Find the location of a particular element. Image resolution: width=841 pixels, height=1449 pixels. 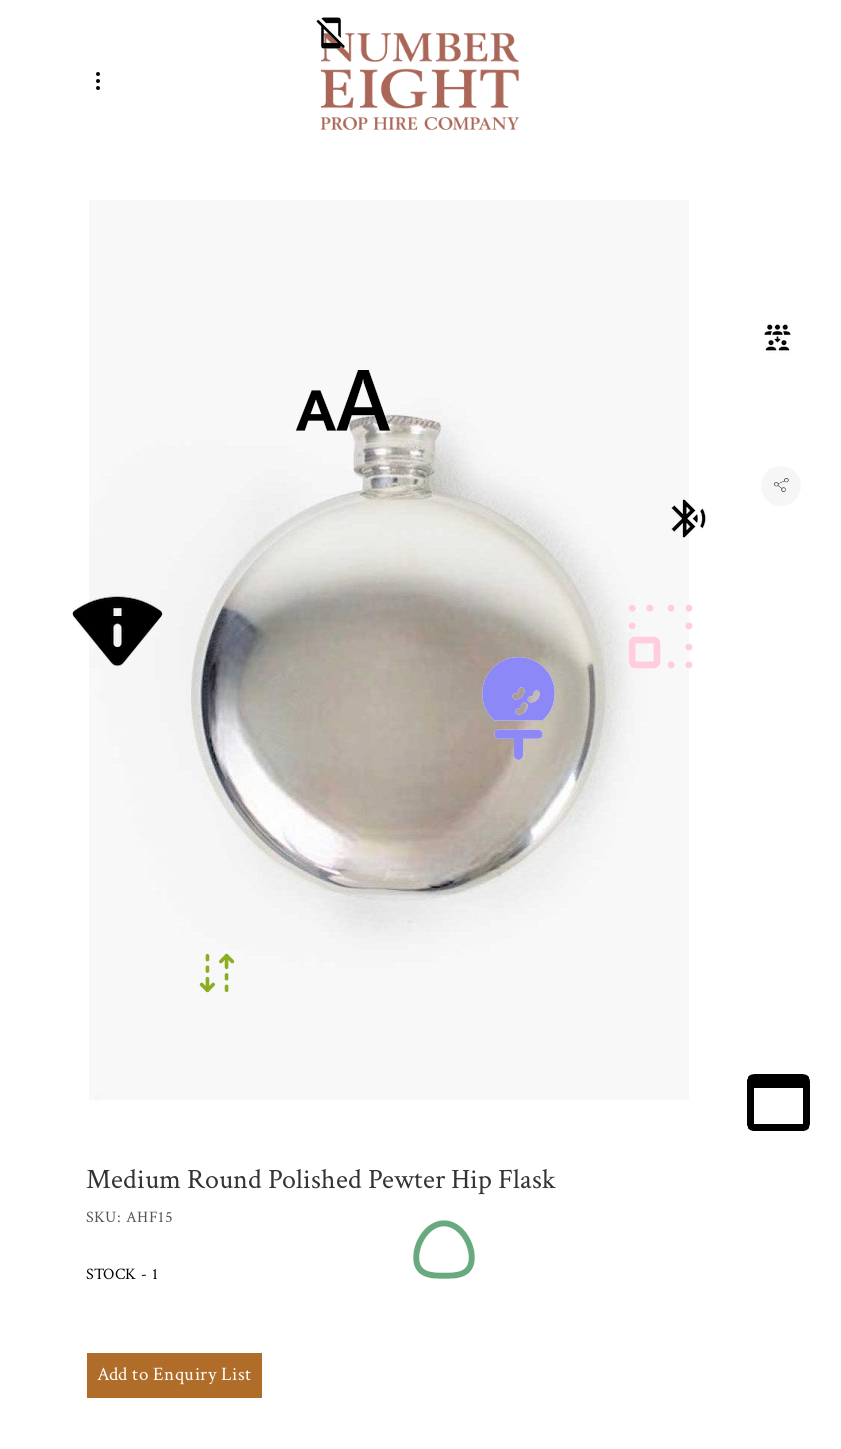

mobile device is disabled or unavailable is located at coordinates (331, 33).